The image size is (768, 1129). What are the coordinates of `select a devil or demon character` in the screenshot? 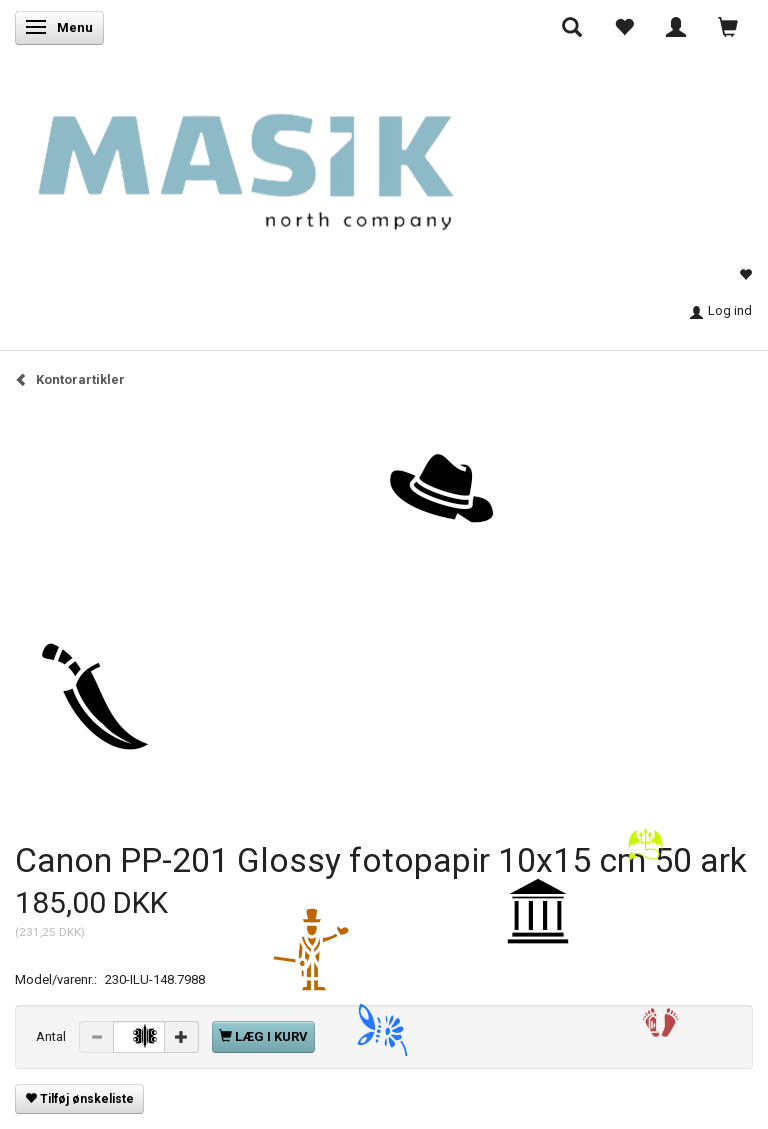 It's located at (645, 844).